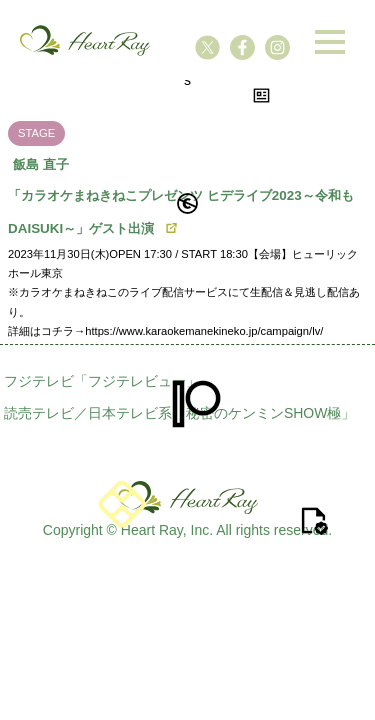  I want to click on pix instant payment logo, so click(122, 504).